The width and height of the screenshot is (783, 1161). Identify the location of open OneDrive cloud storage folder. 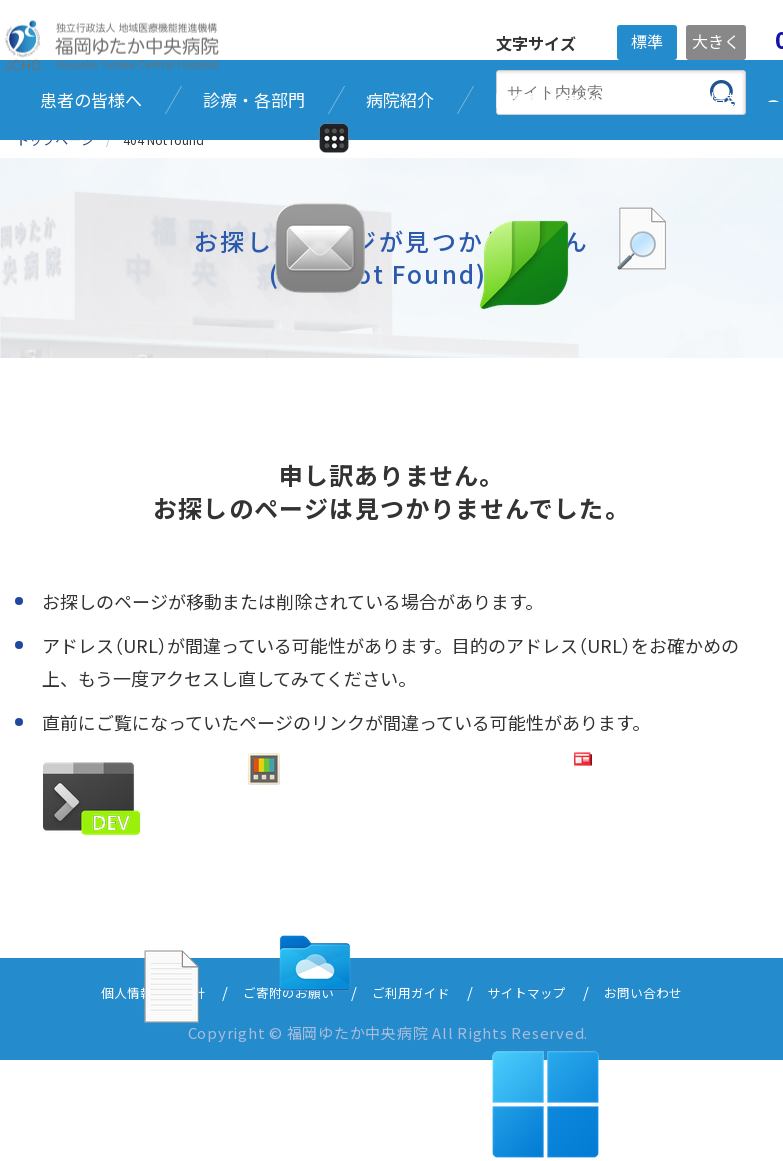
(315, 965).